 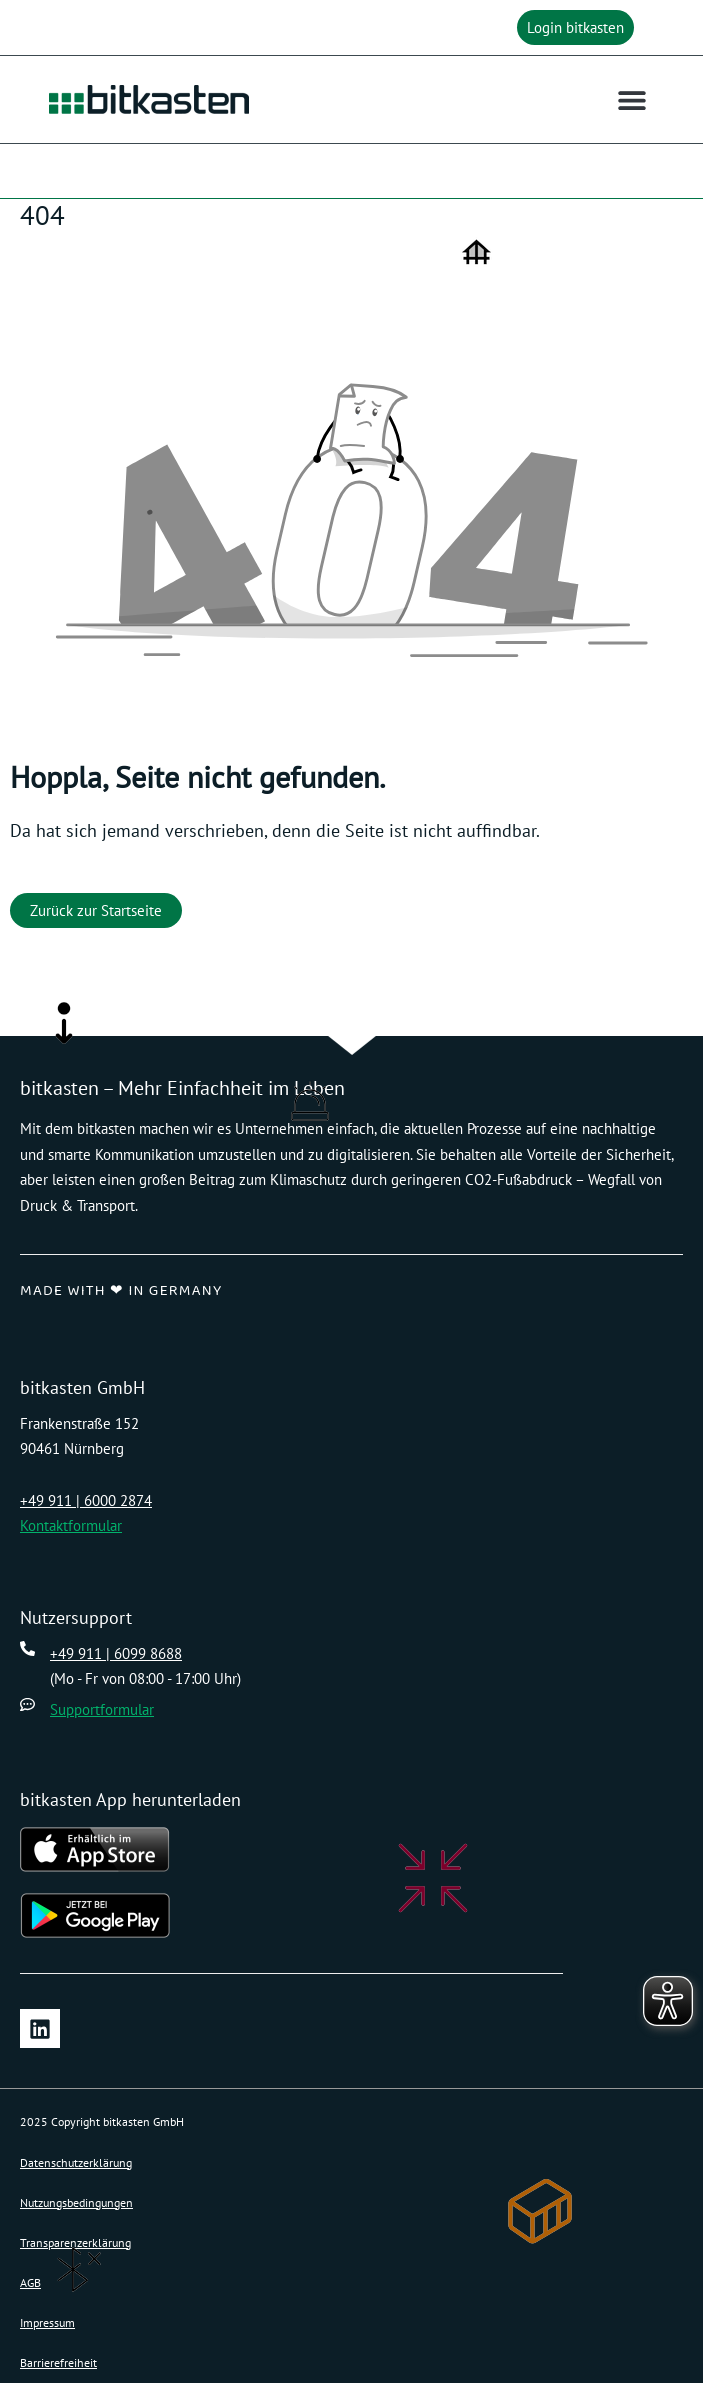 What do you see at coordinates (310, 1105) in the screenshot?
I see `indicates an active alert or warning` at bounding box center [310, 1105].